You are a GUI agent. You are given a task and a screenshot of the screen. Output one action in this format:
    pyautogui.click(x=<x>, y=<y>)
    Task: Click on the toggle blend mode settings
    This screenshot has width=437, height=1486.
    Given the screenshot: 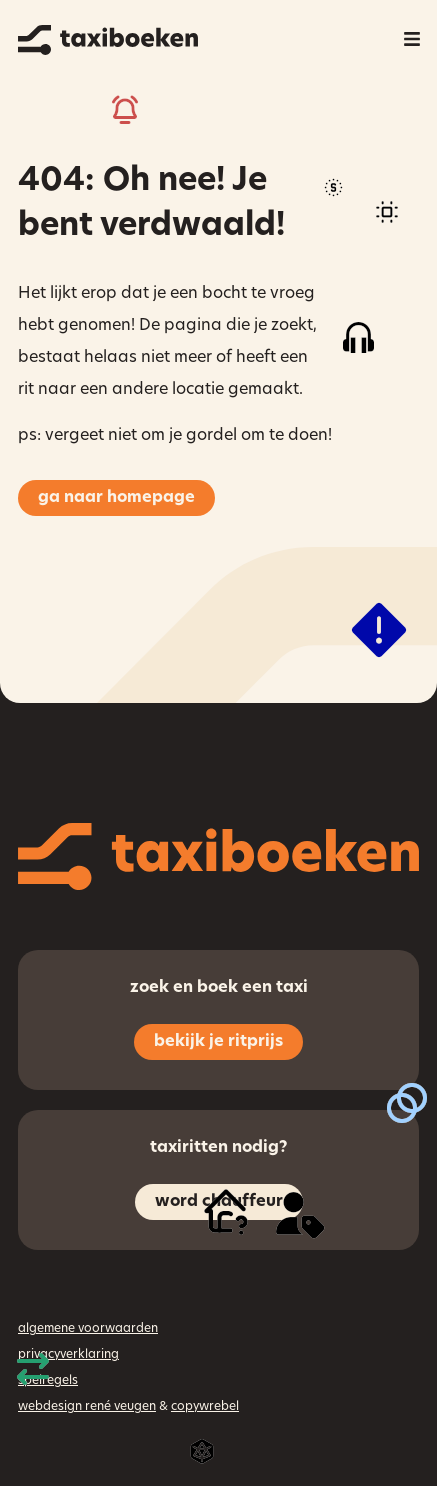 What is the action you would take?
    pyautogui.click(x=407, y=1103)
    